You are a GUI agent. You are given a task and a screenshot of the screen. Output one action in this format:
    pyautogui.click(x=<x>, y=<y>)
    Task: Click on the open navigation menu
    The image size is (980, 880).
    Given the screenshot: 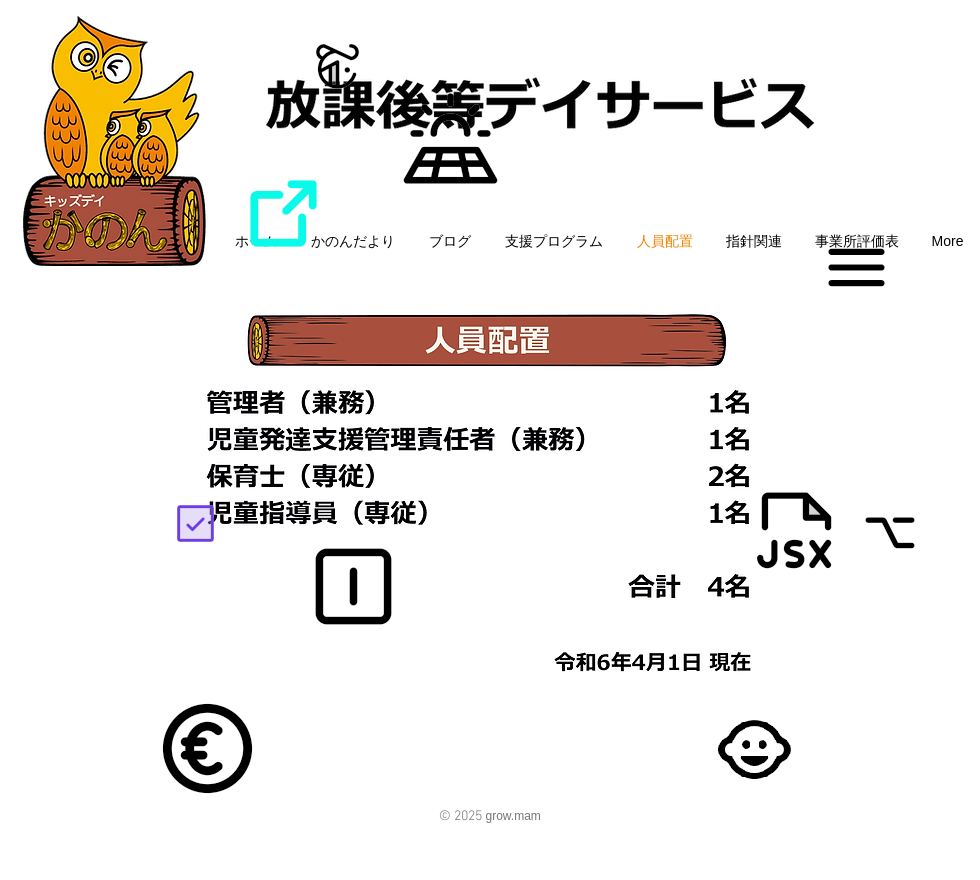 What is the action you would take?
    pyautogui.click(x=856, y=267)
    